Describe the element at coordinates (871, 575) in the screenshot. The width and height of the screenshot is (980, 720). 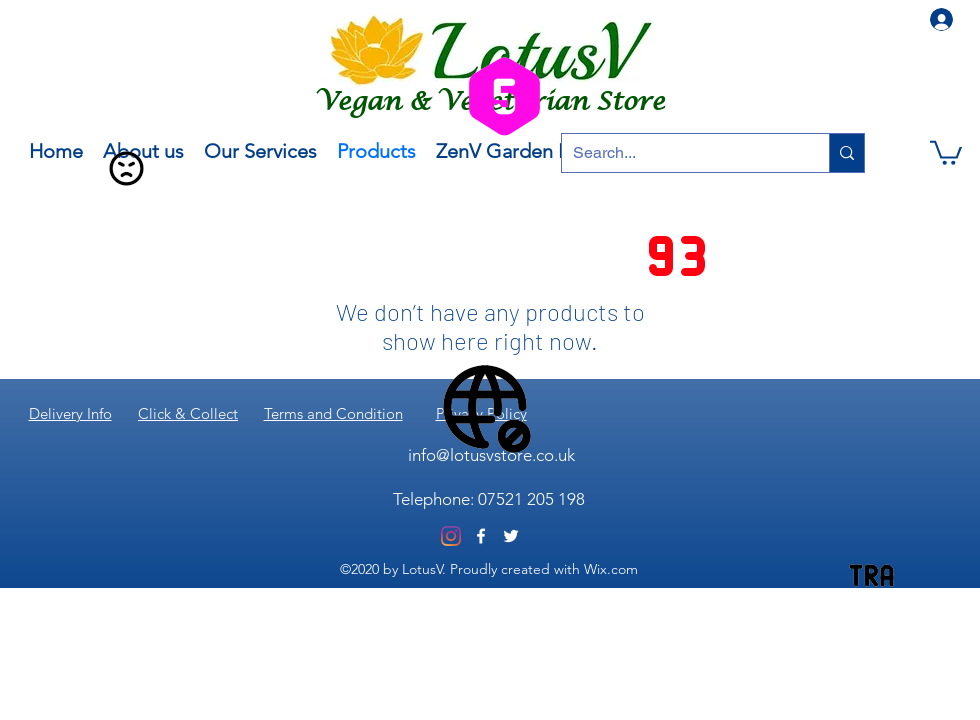
I see `perform an HTTP TRACE request` at that location.